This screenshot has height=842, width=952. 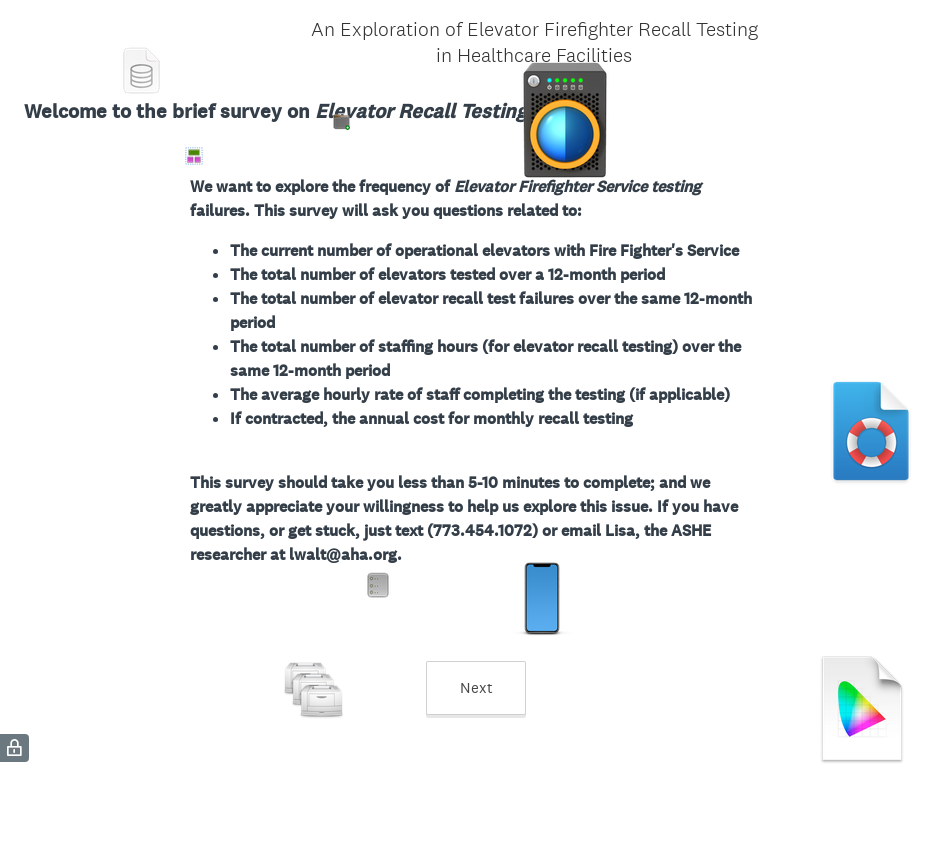 What do you see at coordinates (871, 431) in the screenshot?
I see `a compiled html help file (.chm)` at bounding box center [871, 431].